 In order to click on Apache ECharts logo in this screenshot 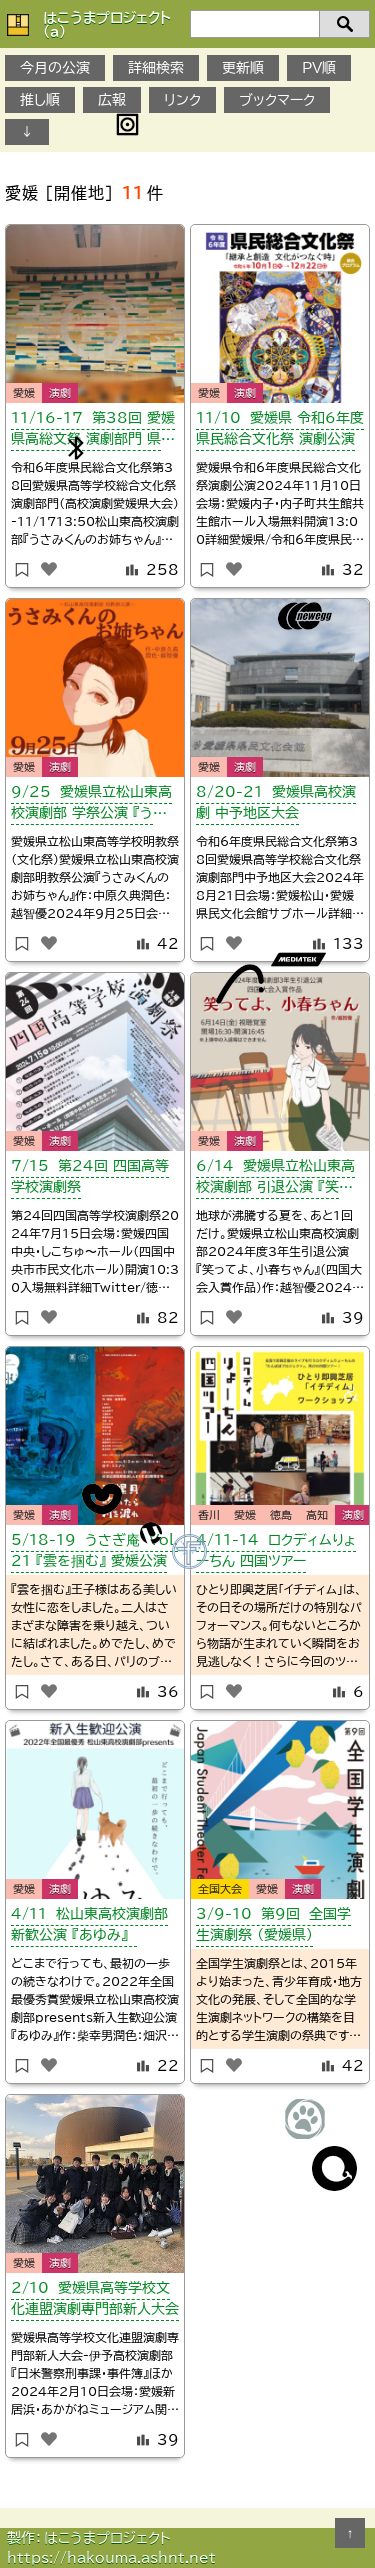, I will do `click(334, 2168)`.